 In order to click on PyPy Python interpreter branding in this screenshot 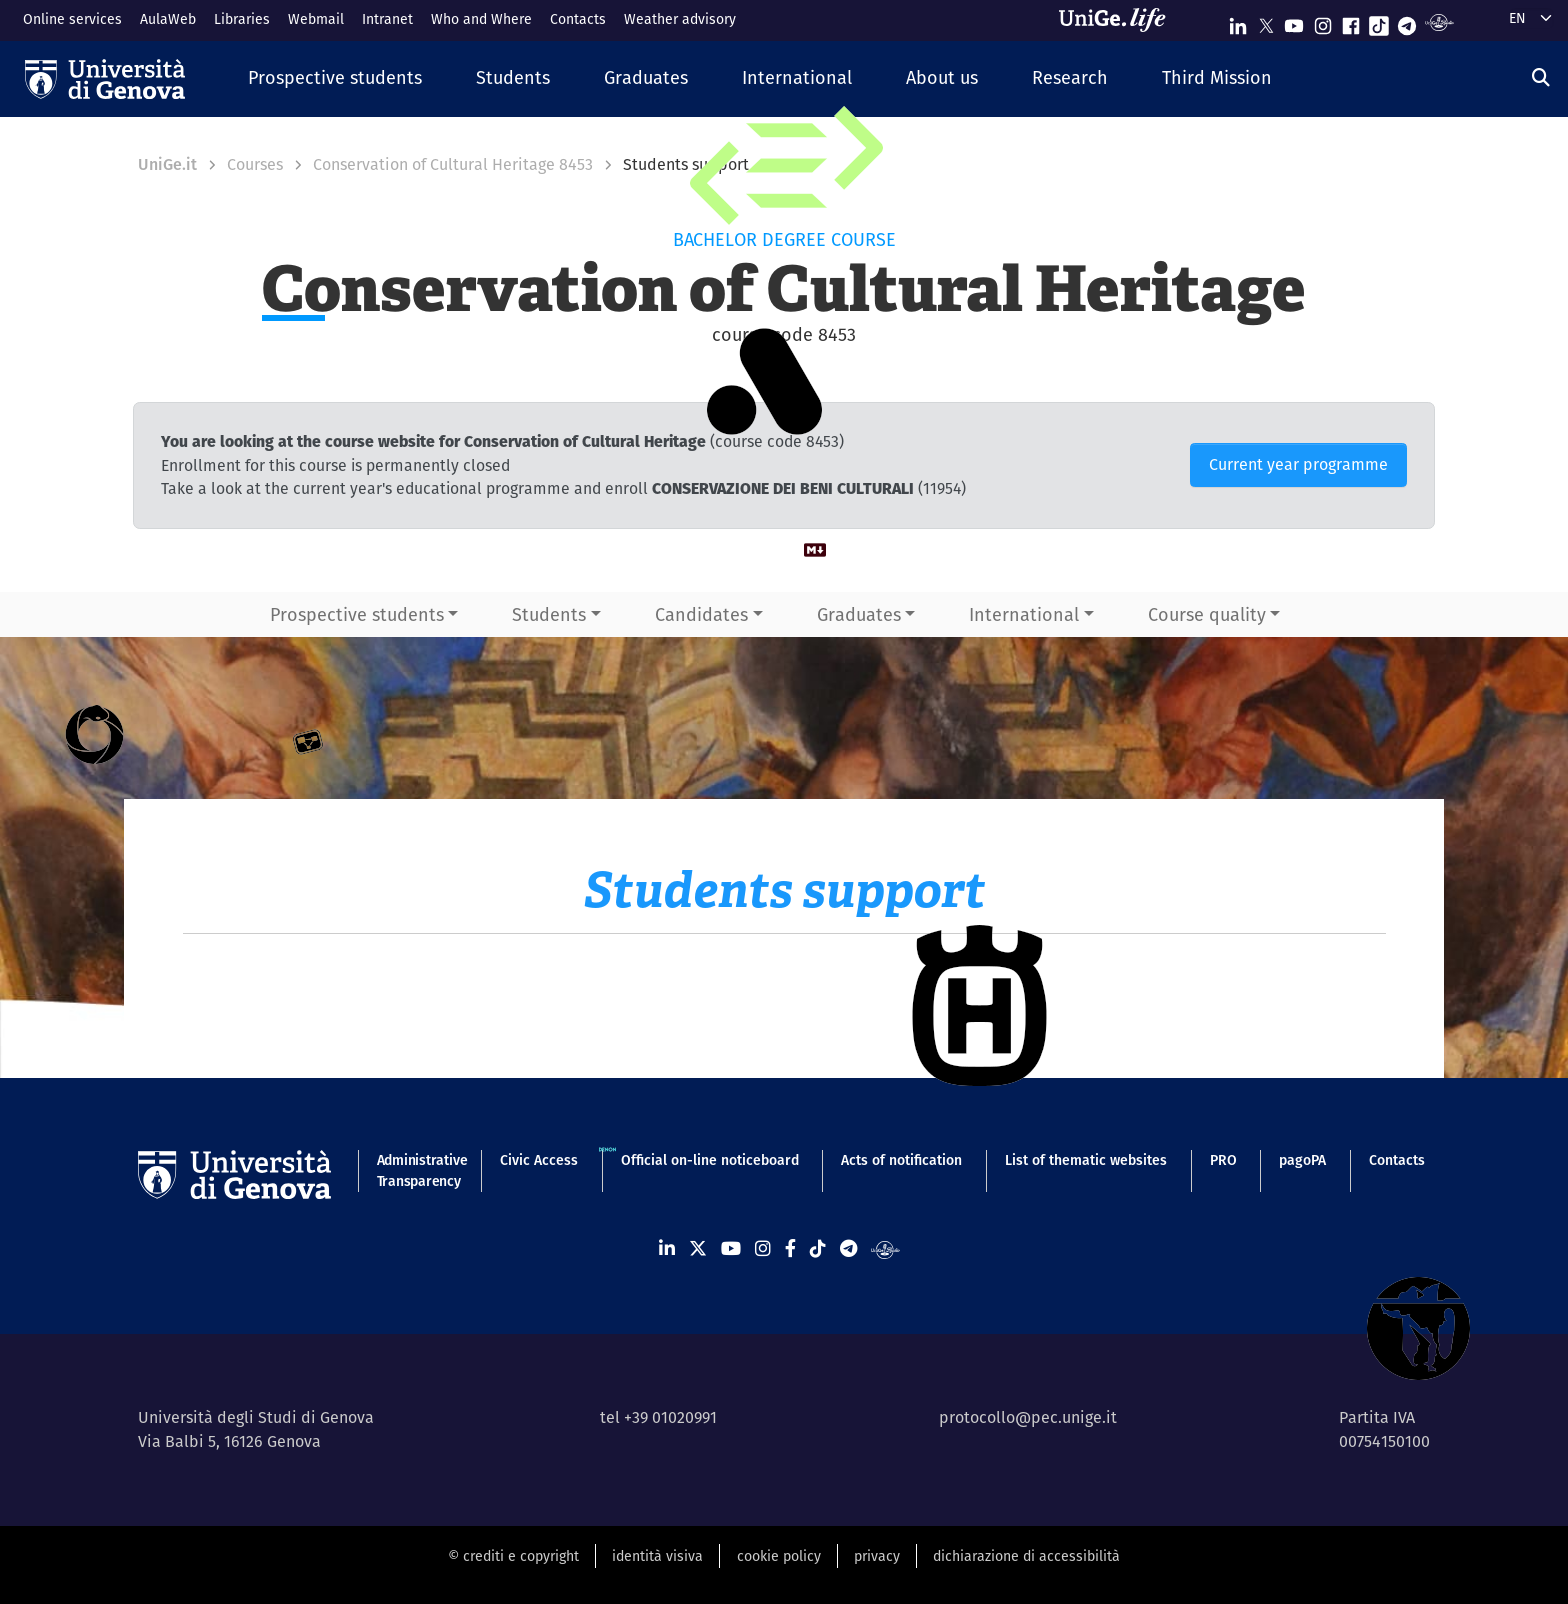, I will do `click(94, 734)`.